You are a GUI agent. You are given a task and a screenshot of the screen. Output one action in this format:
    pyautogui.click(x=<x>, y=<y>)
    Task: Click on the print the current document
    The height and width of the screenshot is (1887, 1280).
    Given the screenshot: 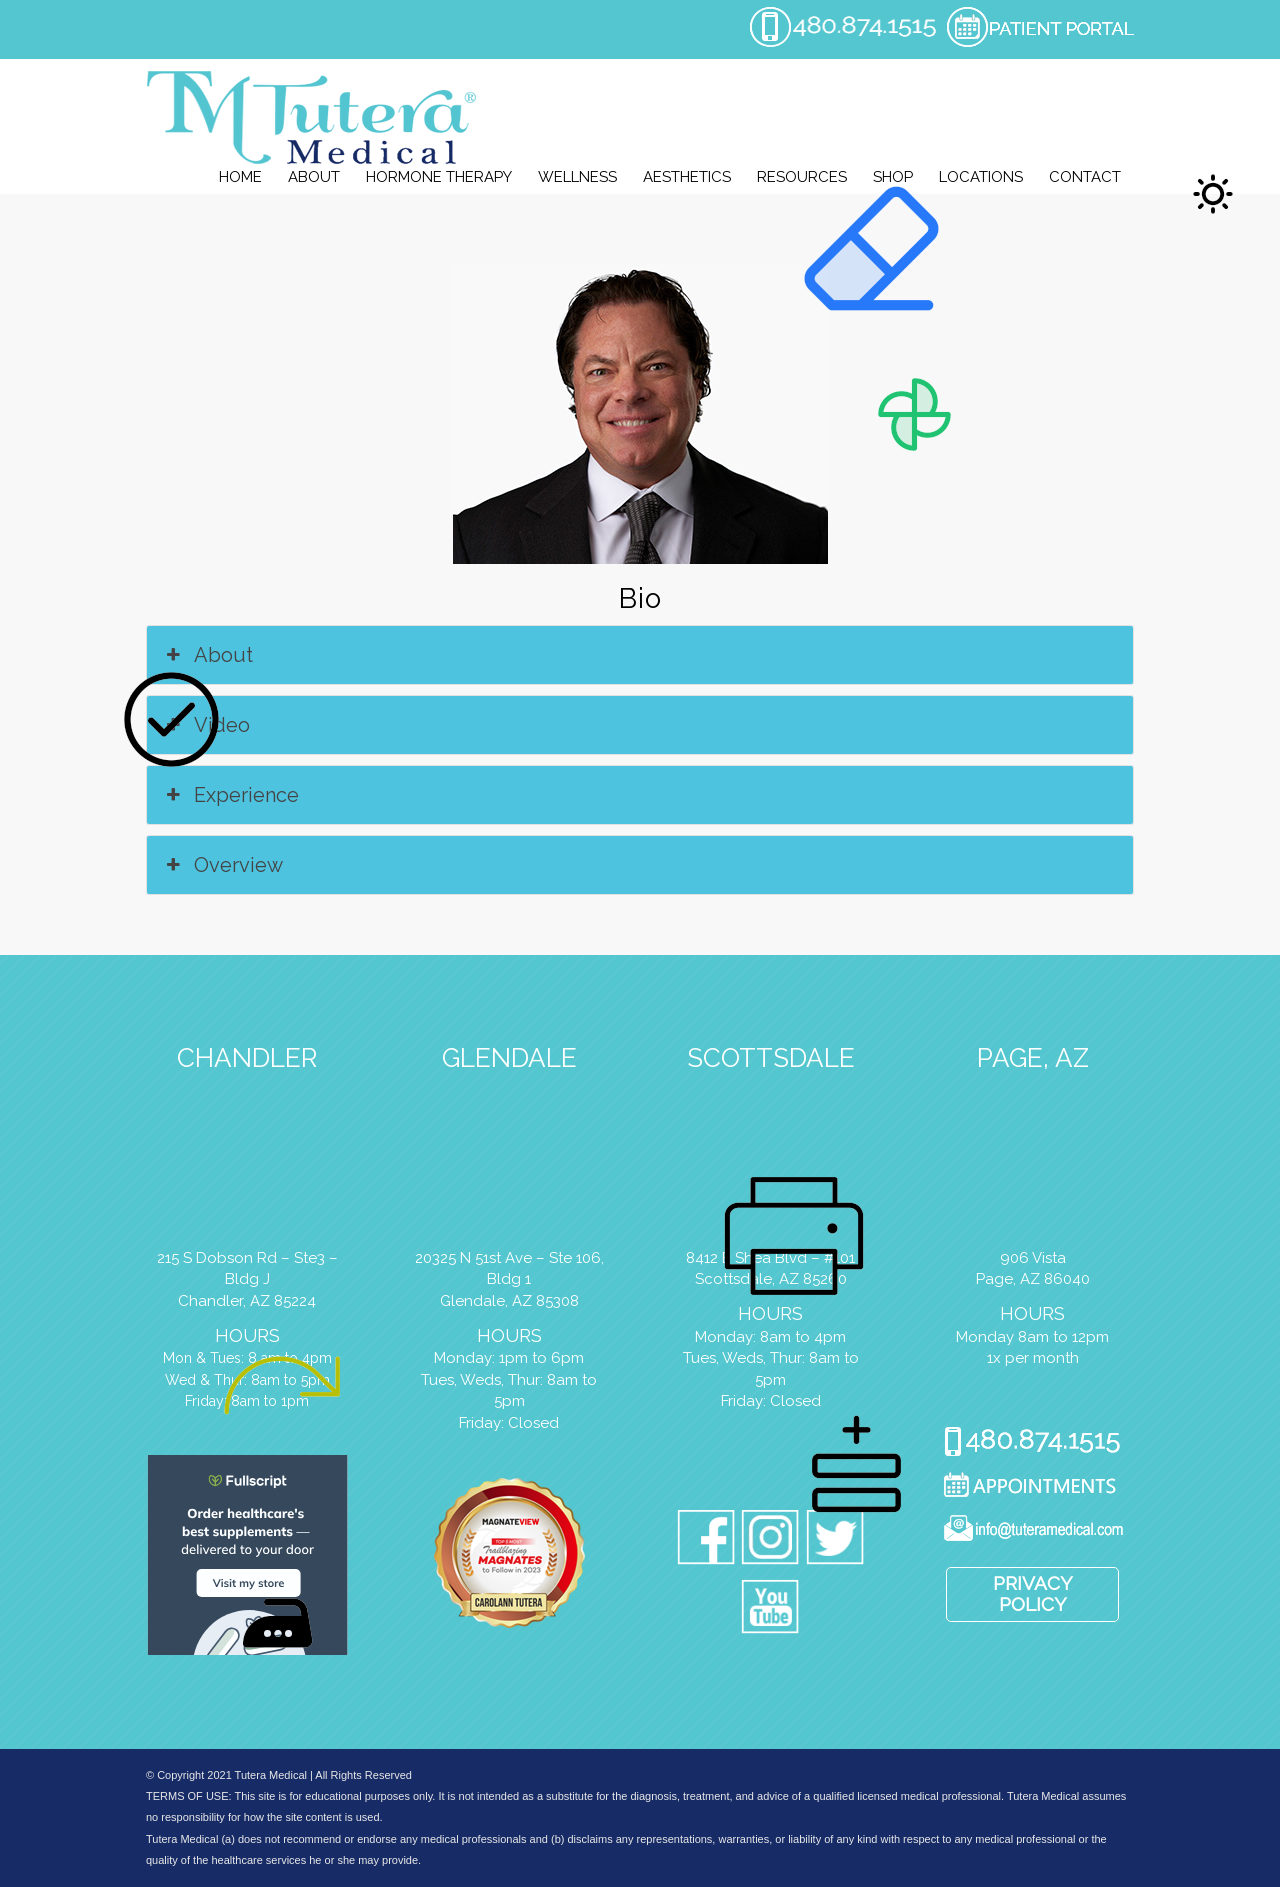 What is the action you would take?
    pyautogui.click(x=794, y=1236)
    